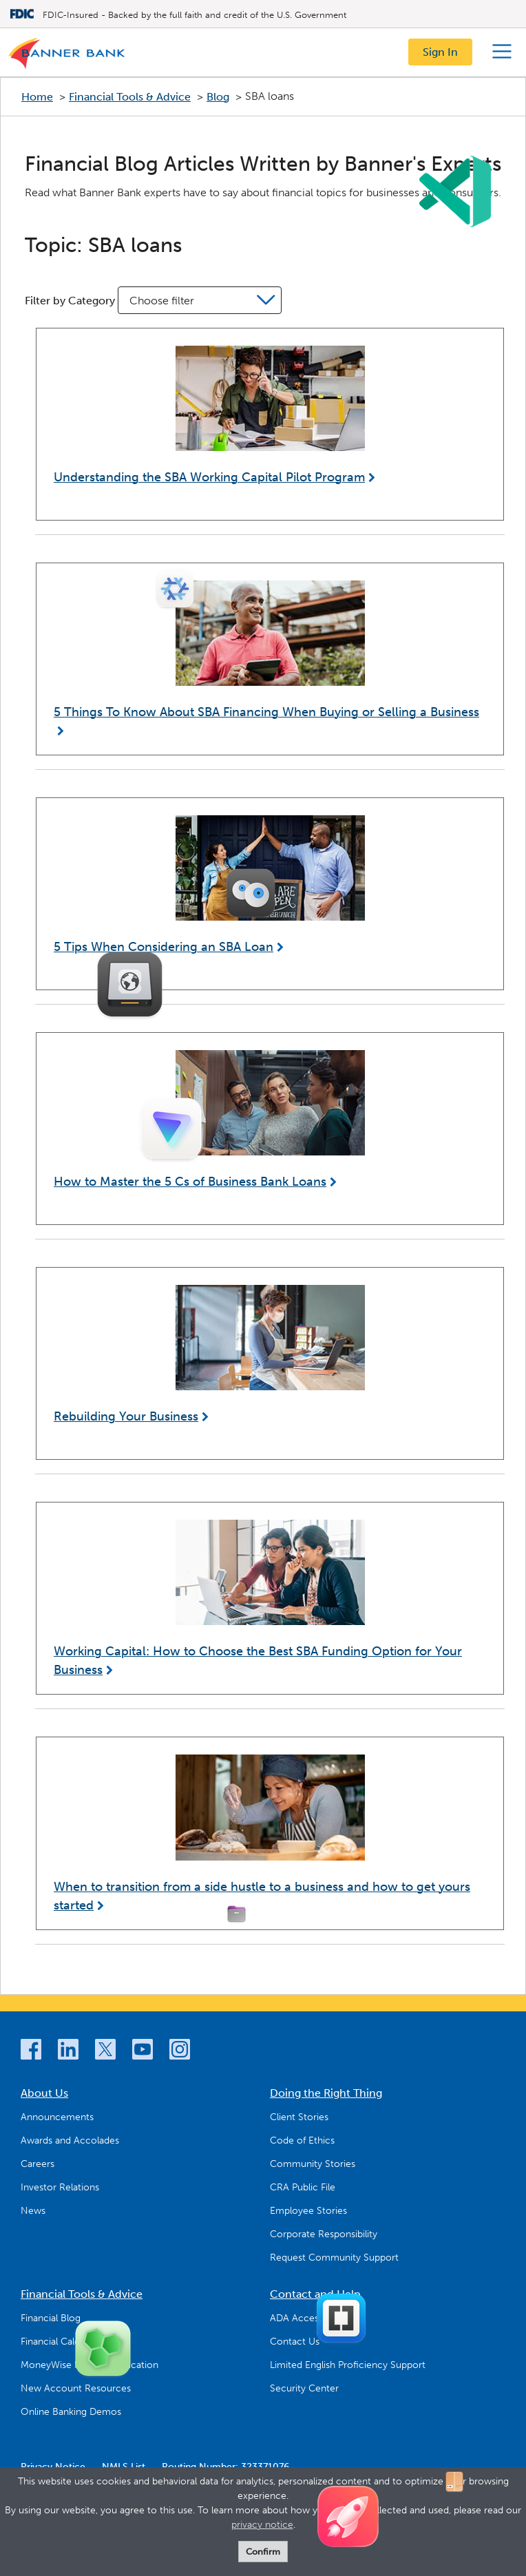 The image size is (526, 2576). Describe the element at coordinates (251, 893) in the screenshot. I see `open xfce4 eyes desktop widget` at that location.